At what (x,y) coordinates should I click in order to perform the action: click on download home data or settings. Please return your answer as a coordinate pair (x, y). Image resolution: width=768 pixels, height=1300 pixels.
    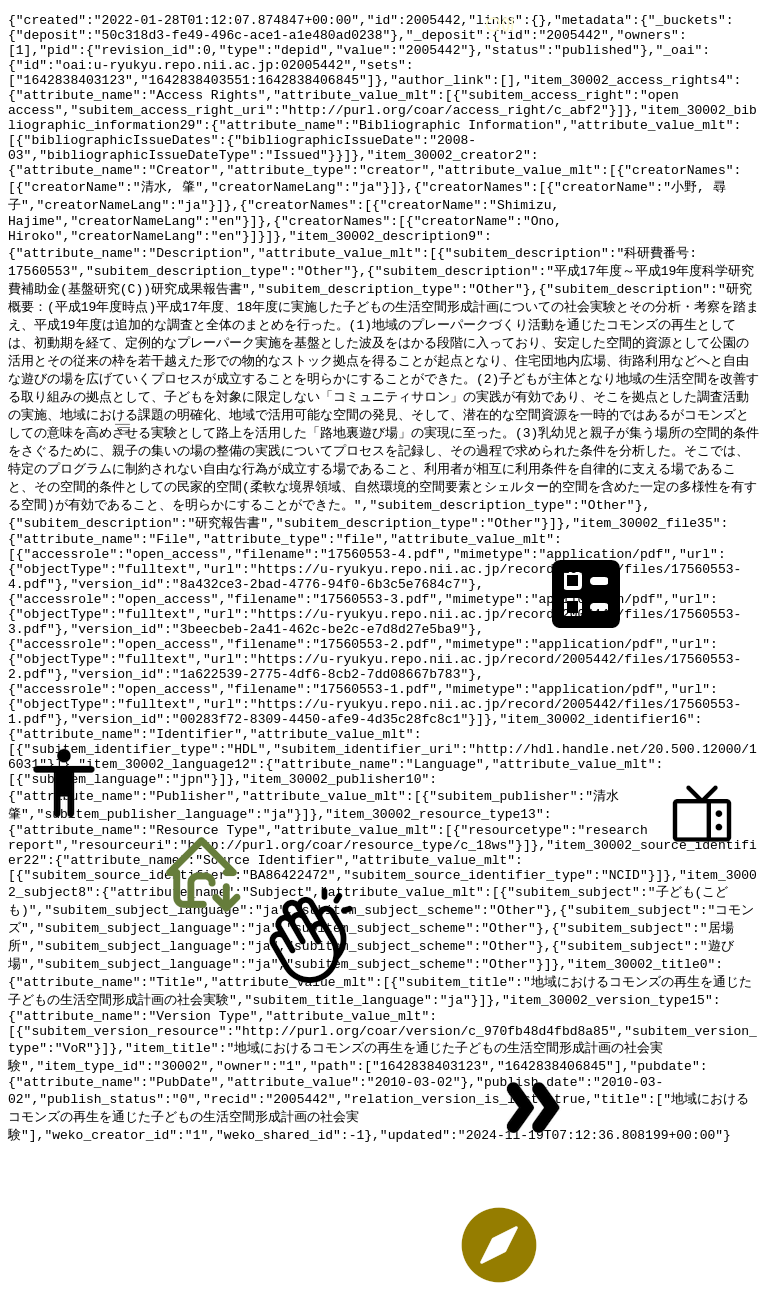
    Looking at the image, I should click on (201, 872).